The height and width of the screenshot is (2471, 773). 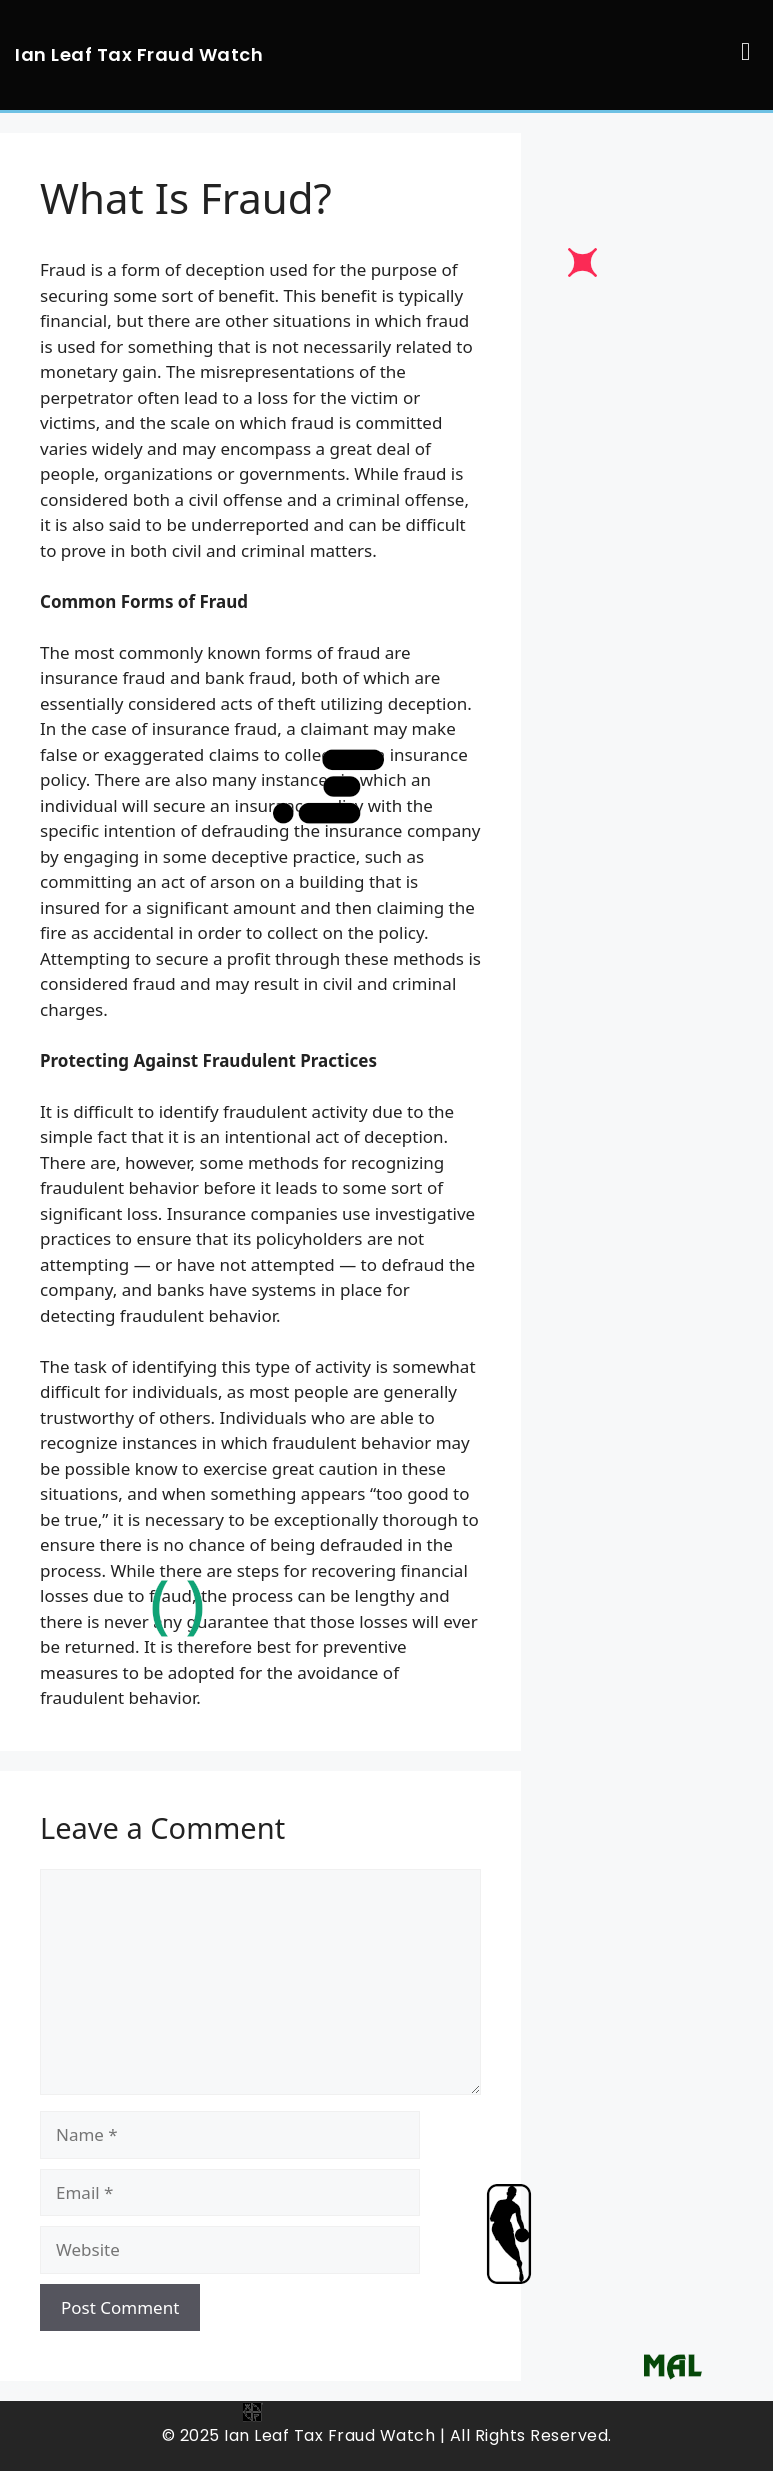 I want to click on open the geocaching app, so click(x=253, y=2412).